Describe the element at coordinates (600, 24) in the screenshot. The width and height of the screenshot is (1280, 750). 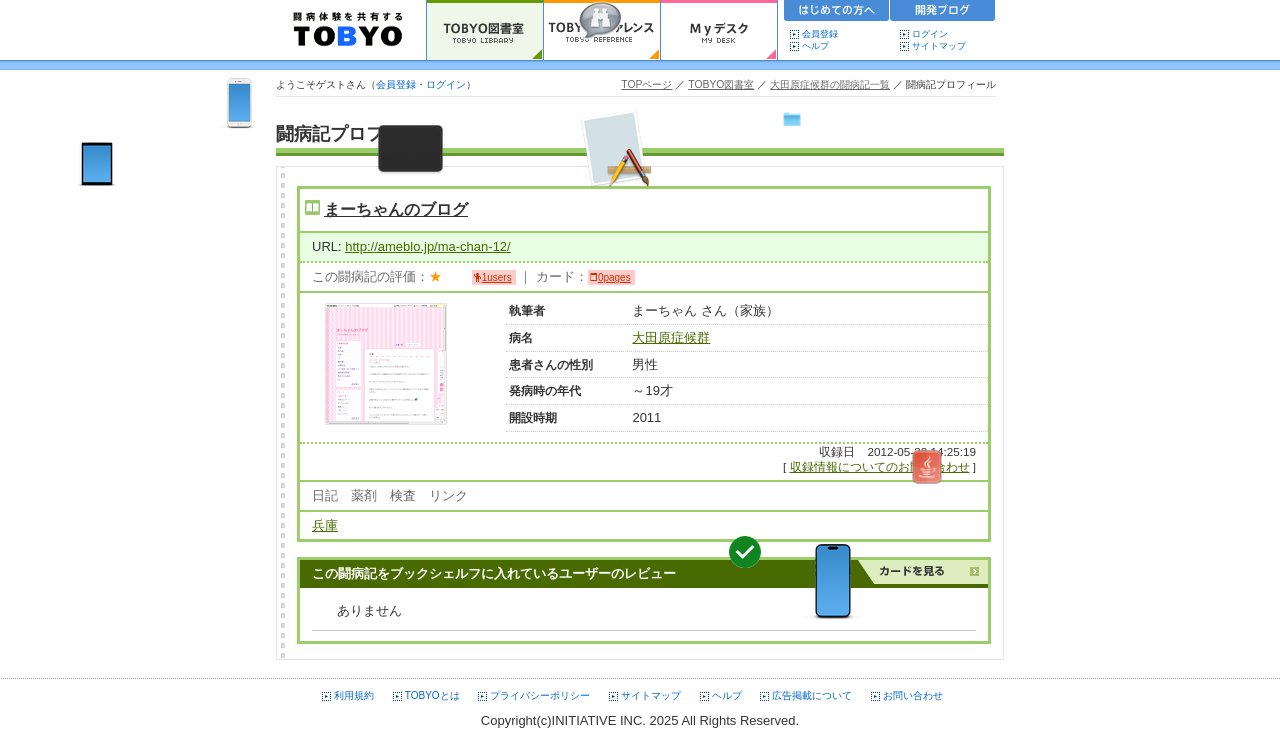
I see `receive a message from a remote desktop administrator` at that location.